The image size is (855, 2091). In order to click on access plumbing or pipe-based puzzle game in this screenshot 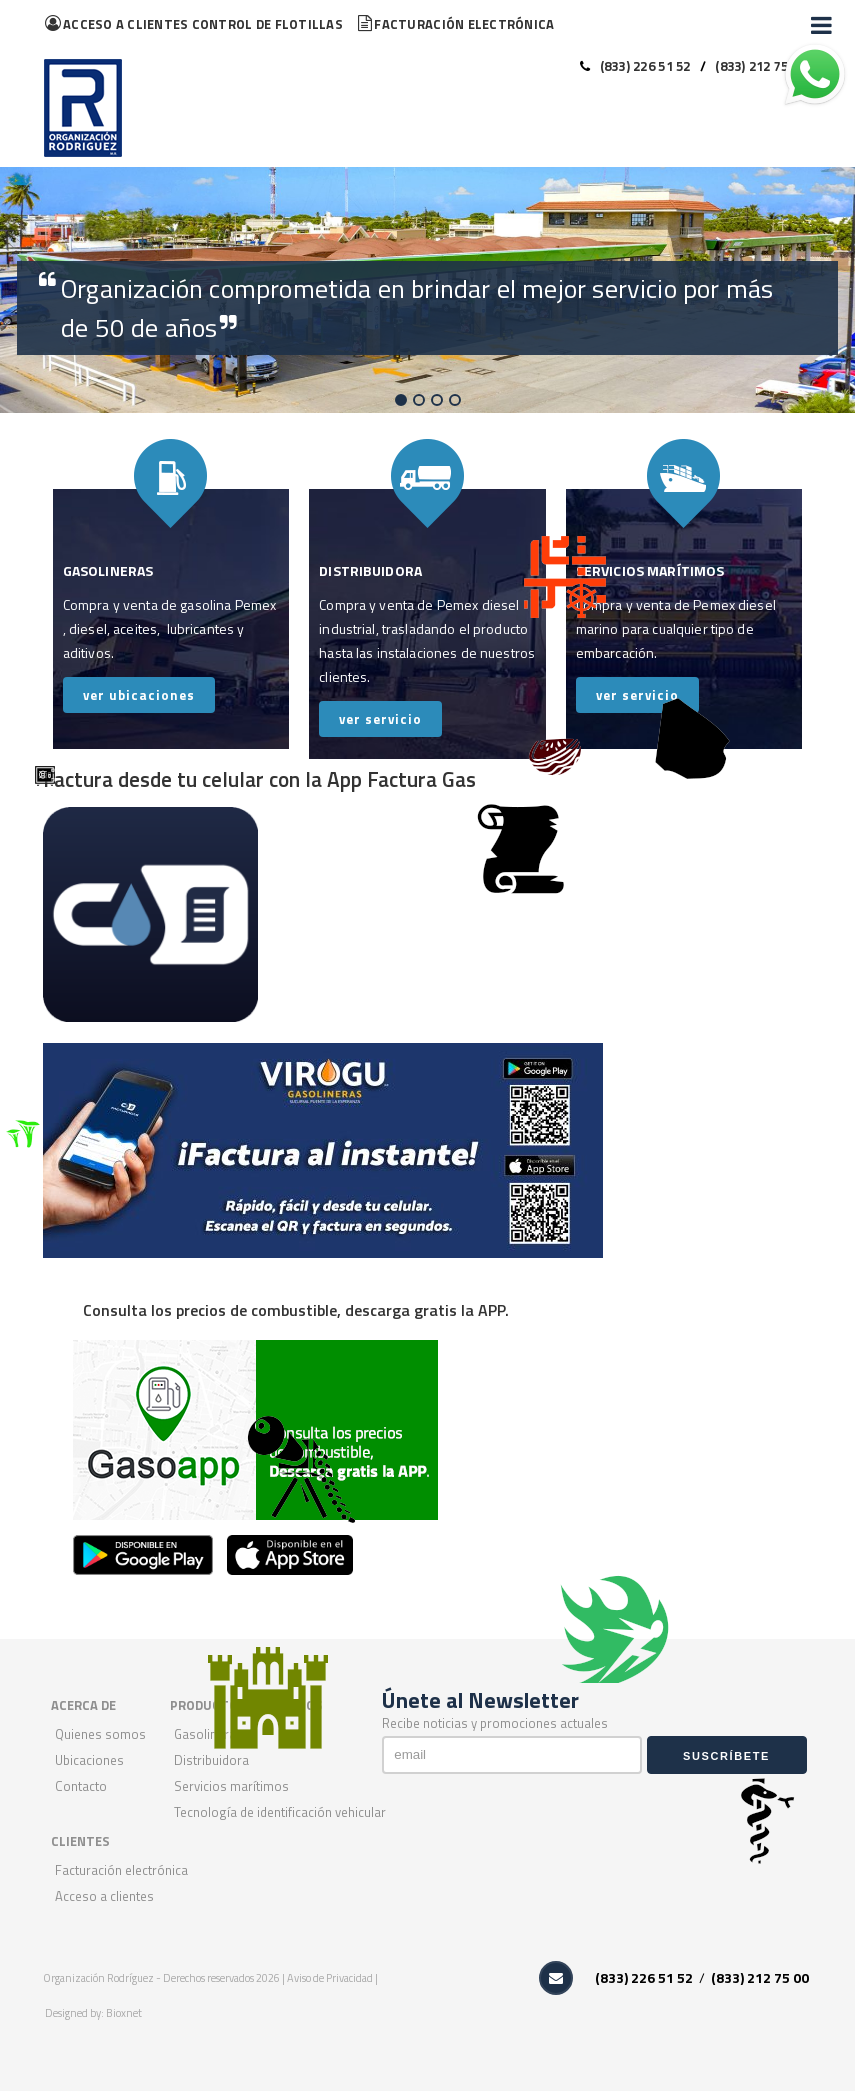, I will do `click(565, 577)`.